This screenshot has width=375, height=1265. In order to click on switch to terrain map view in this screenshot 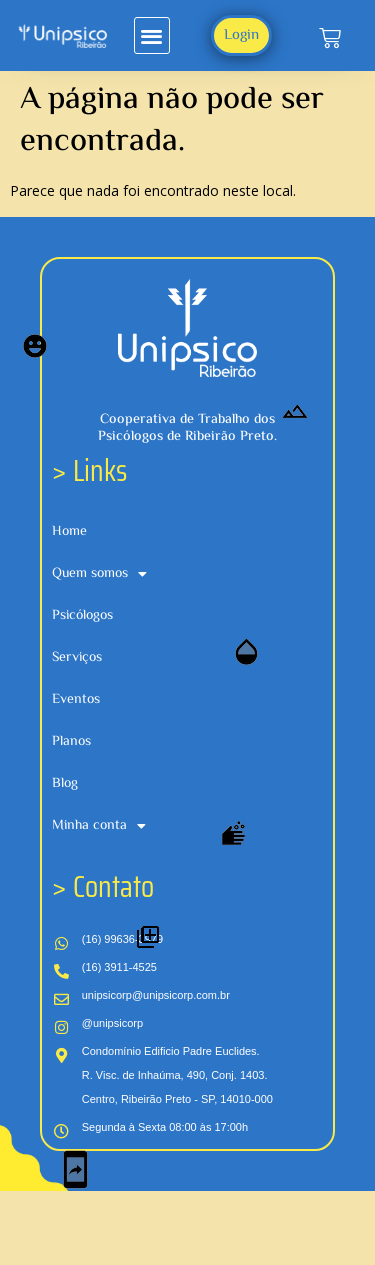, I will do `click(295, 411)`.